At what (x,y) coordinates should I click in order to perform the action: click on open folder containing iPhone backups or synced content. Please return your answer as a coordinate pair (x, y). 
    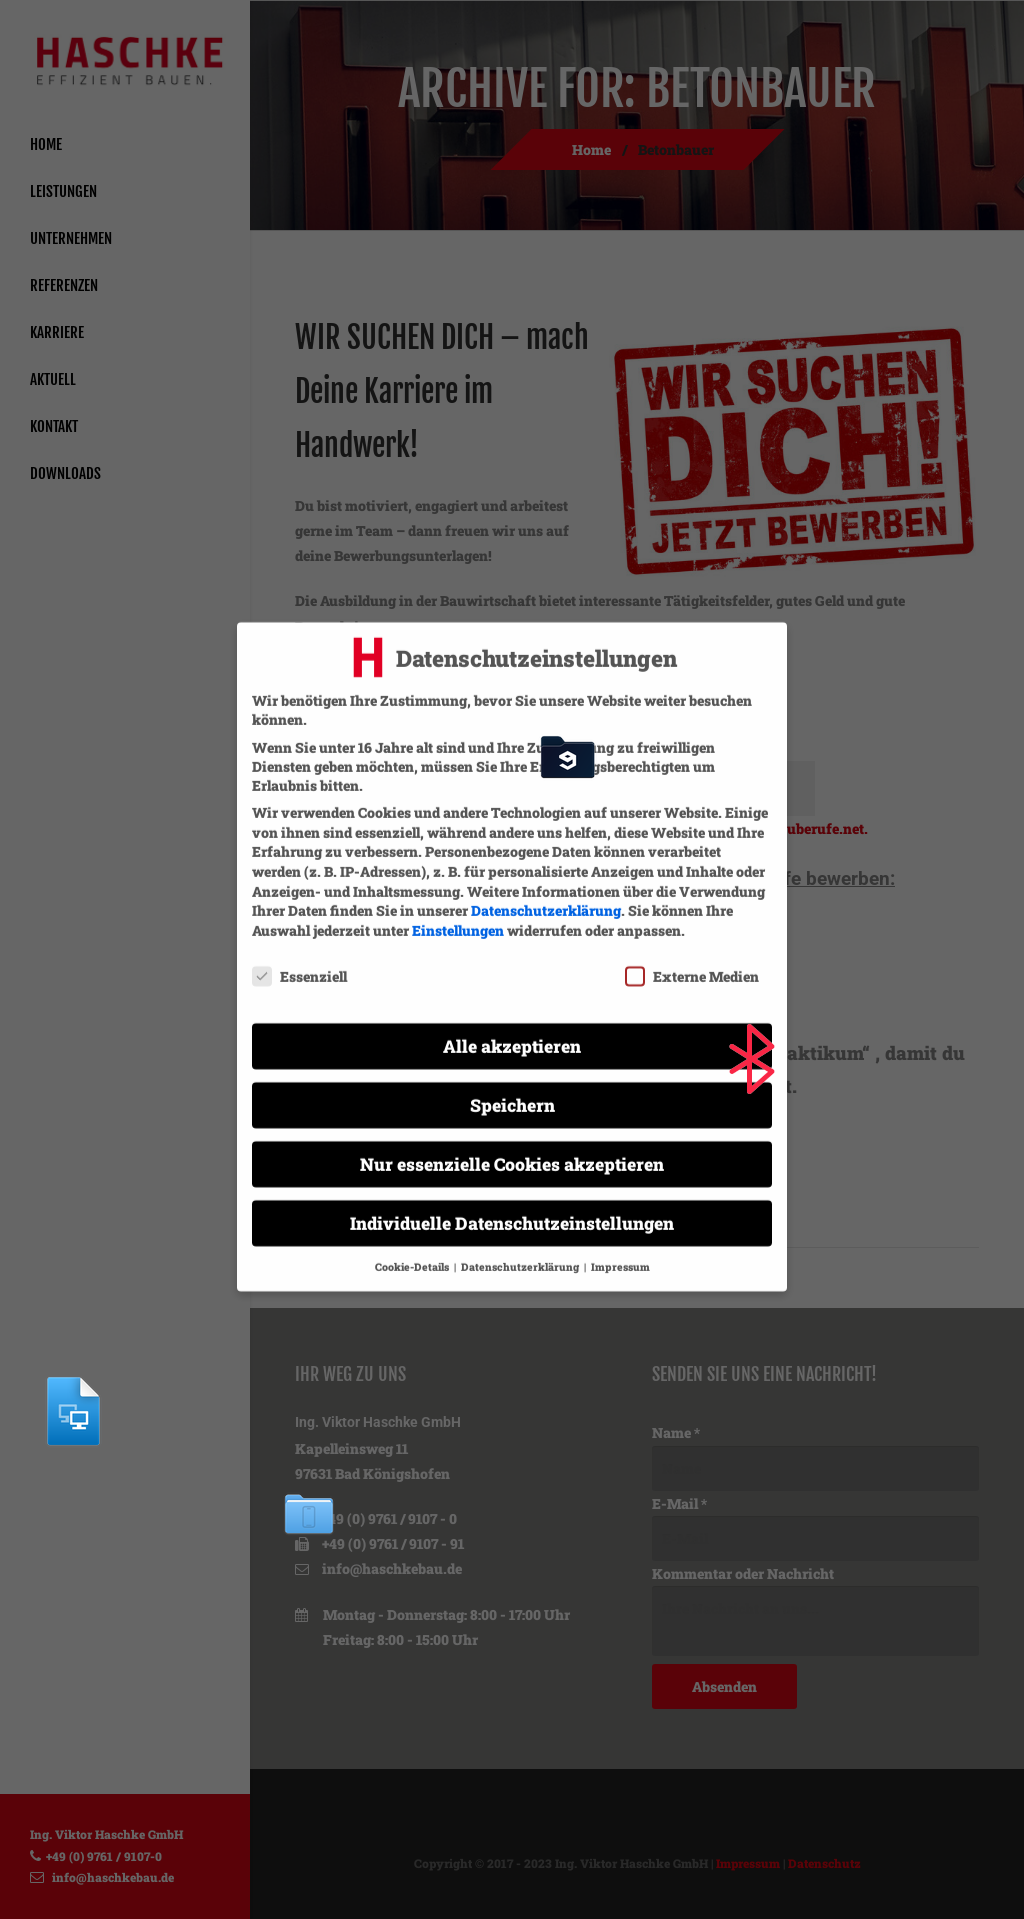
    Looking at the image, I should click on (309, 1514).